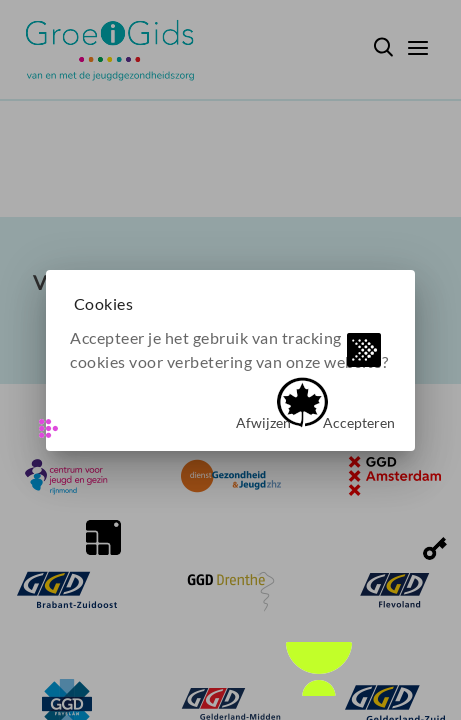  What do you see at coordinates (364, 350) in the screenshot?
I see `presto database logo` at bounding box center [364, 350].